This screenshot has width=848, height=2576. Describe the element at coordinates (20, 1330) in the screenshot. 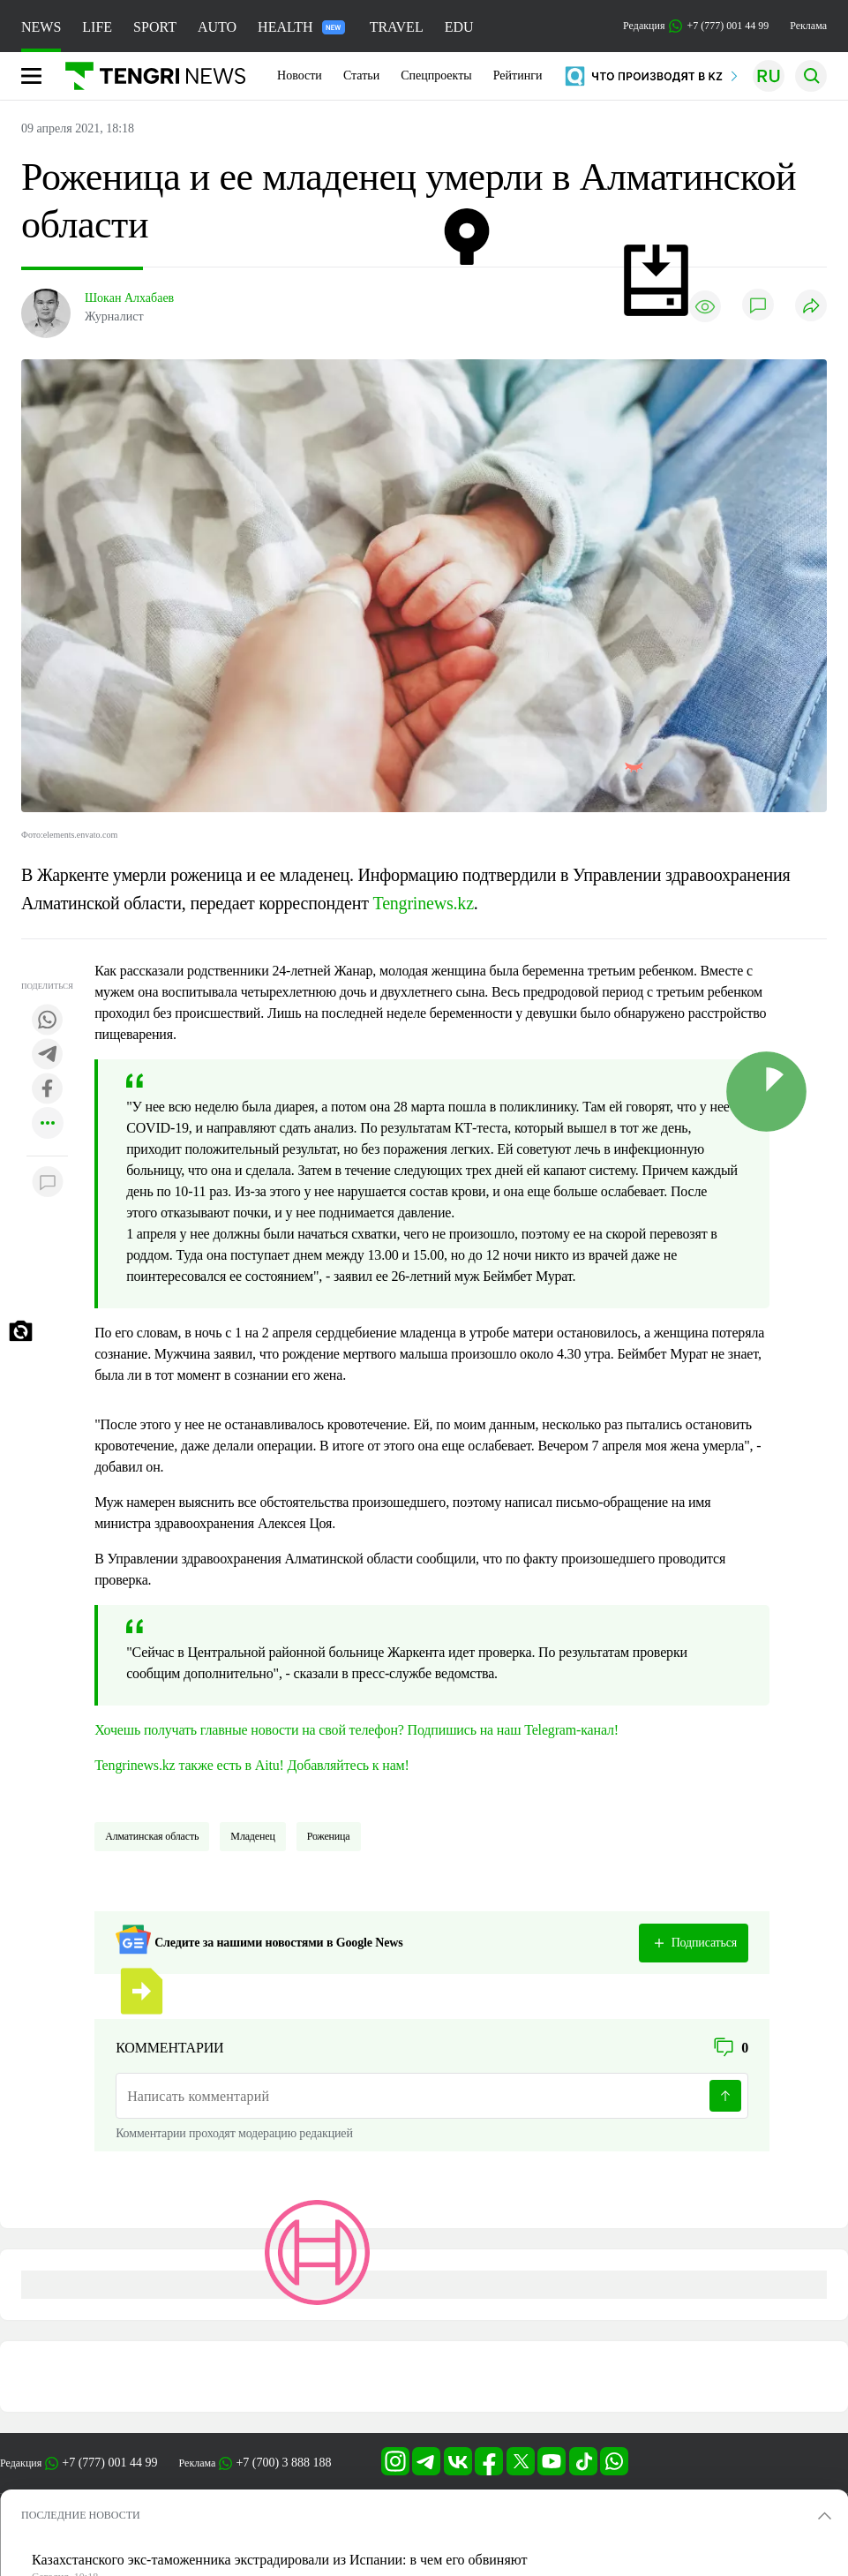

I see `switch between front and rear camera` at that location.